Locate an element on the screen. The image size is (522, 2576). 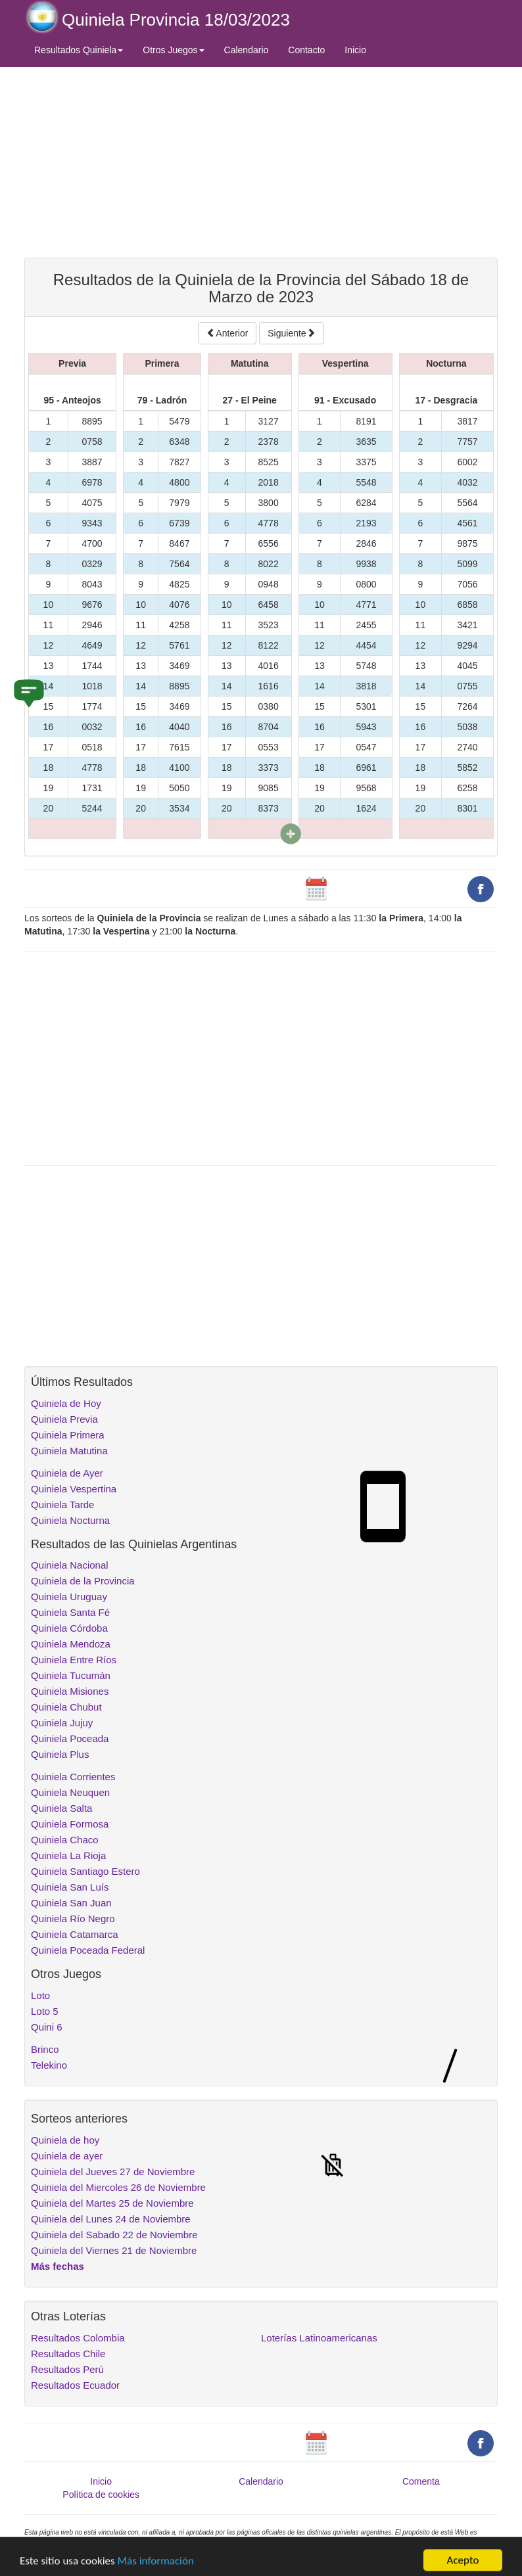
luggage not allowed in this area is located at coordinates (333, 2165).